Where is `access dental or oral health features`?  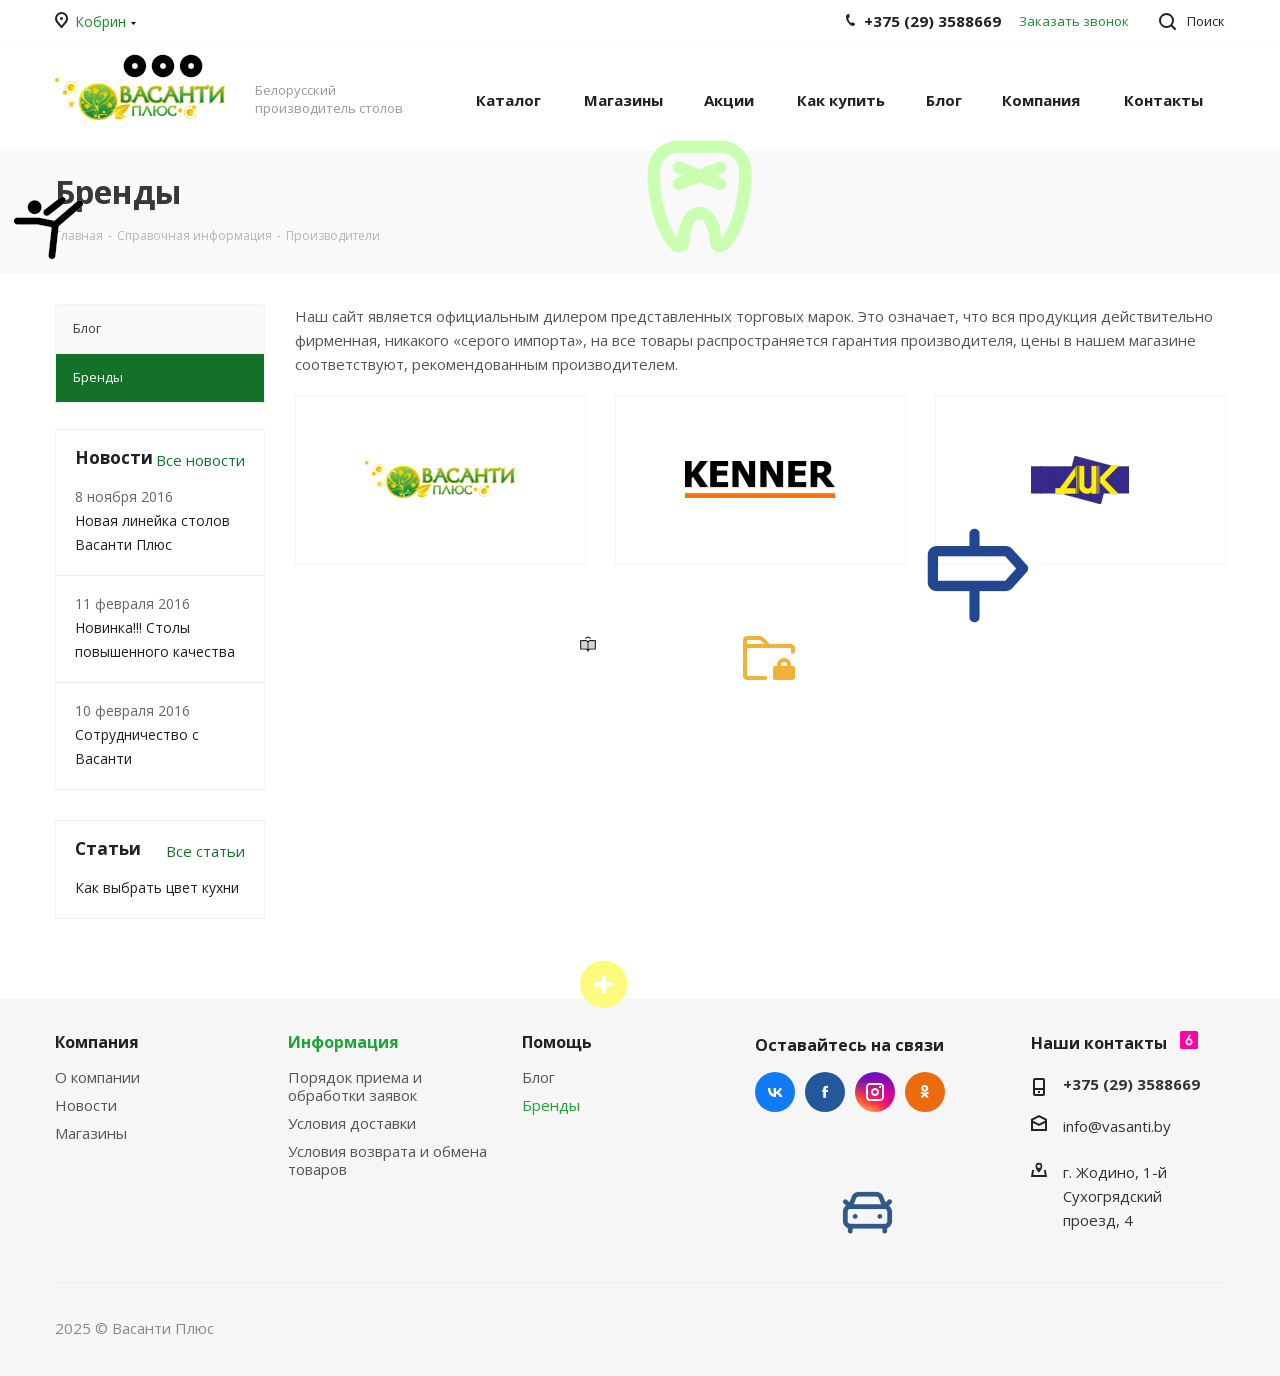 access dental or oral health features is located at coordinates (699, 196).